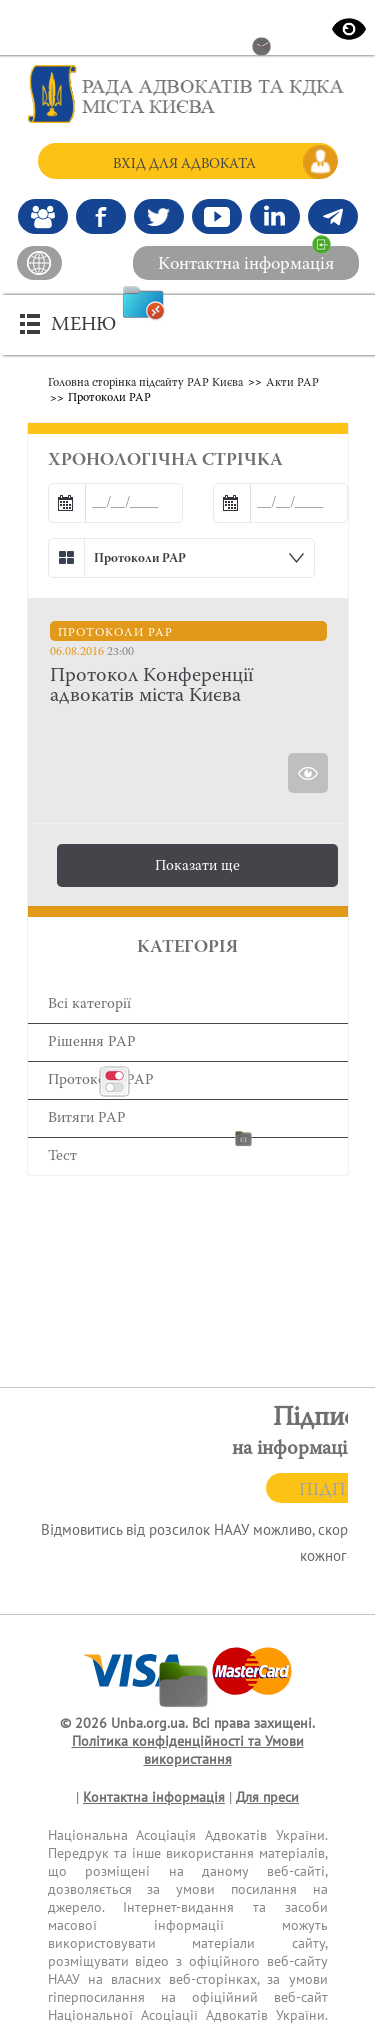  Describe the element at coordinates (321, 244) in the screenshot. I see `log out of your account` at that location.